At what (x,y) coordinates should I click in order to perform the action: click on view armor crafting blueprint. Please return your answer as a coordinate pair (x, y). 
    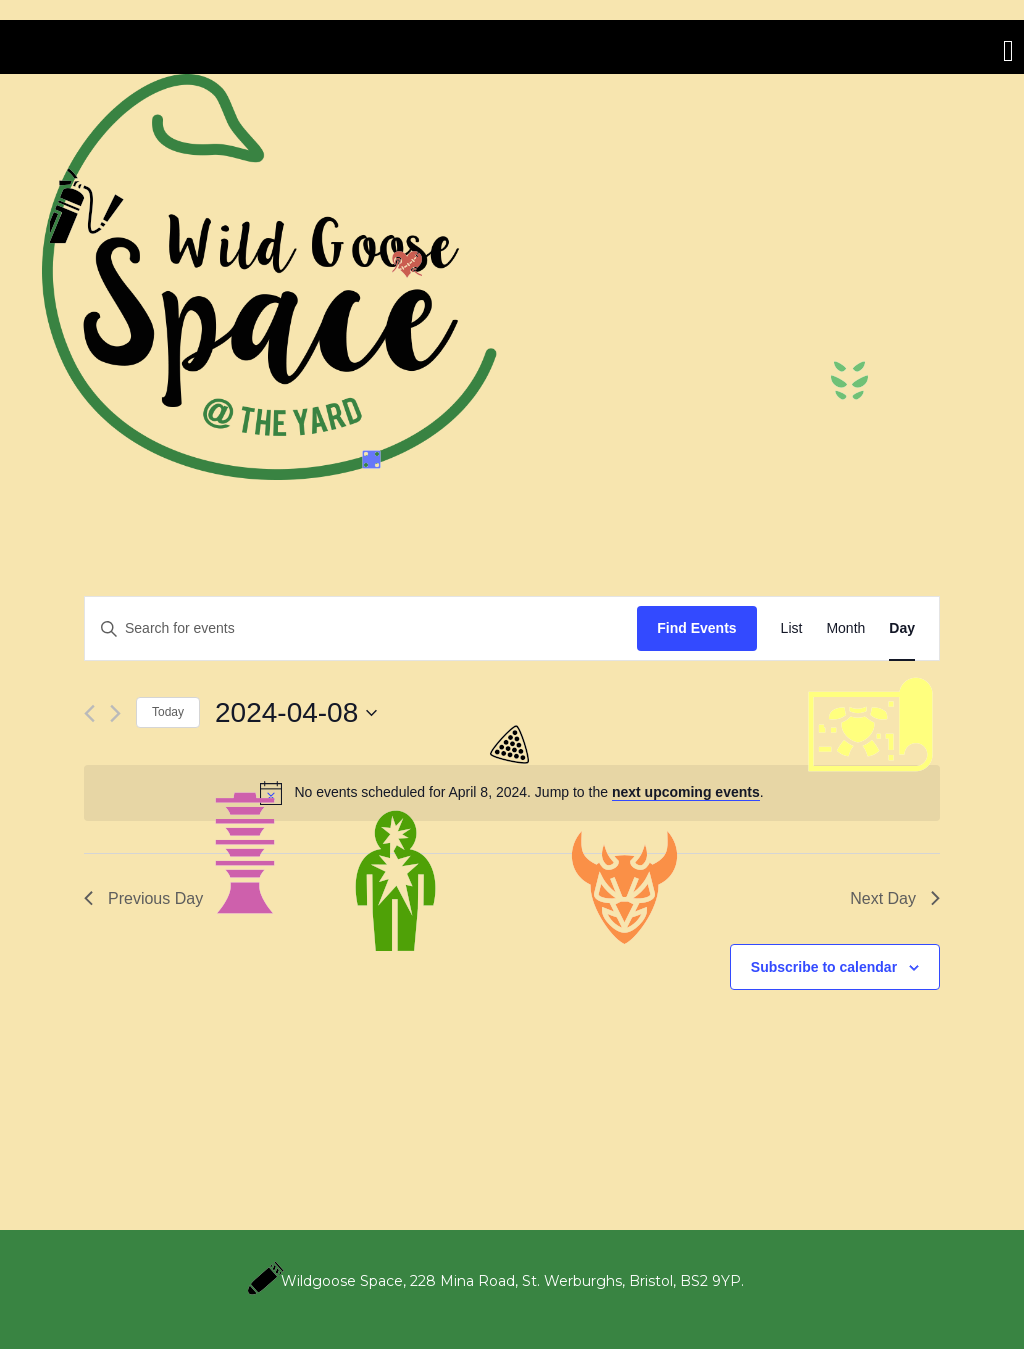
    Looking at the image, I should click on (870, 724).